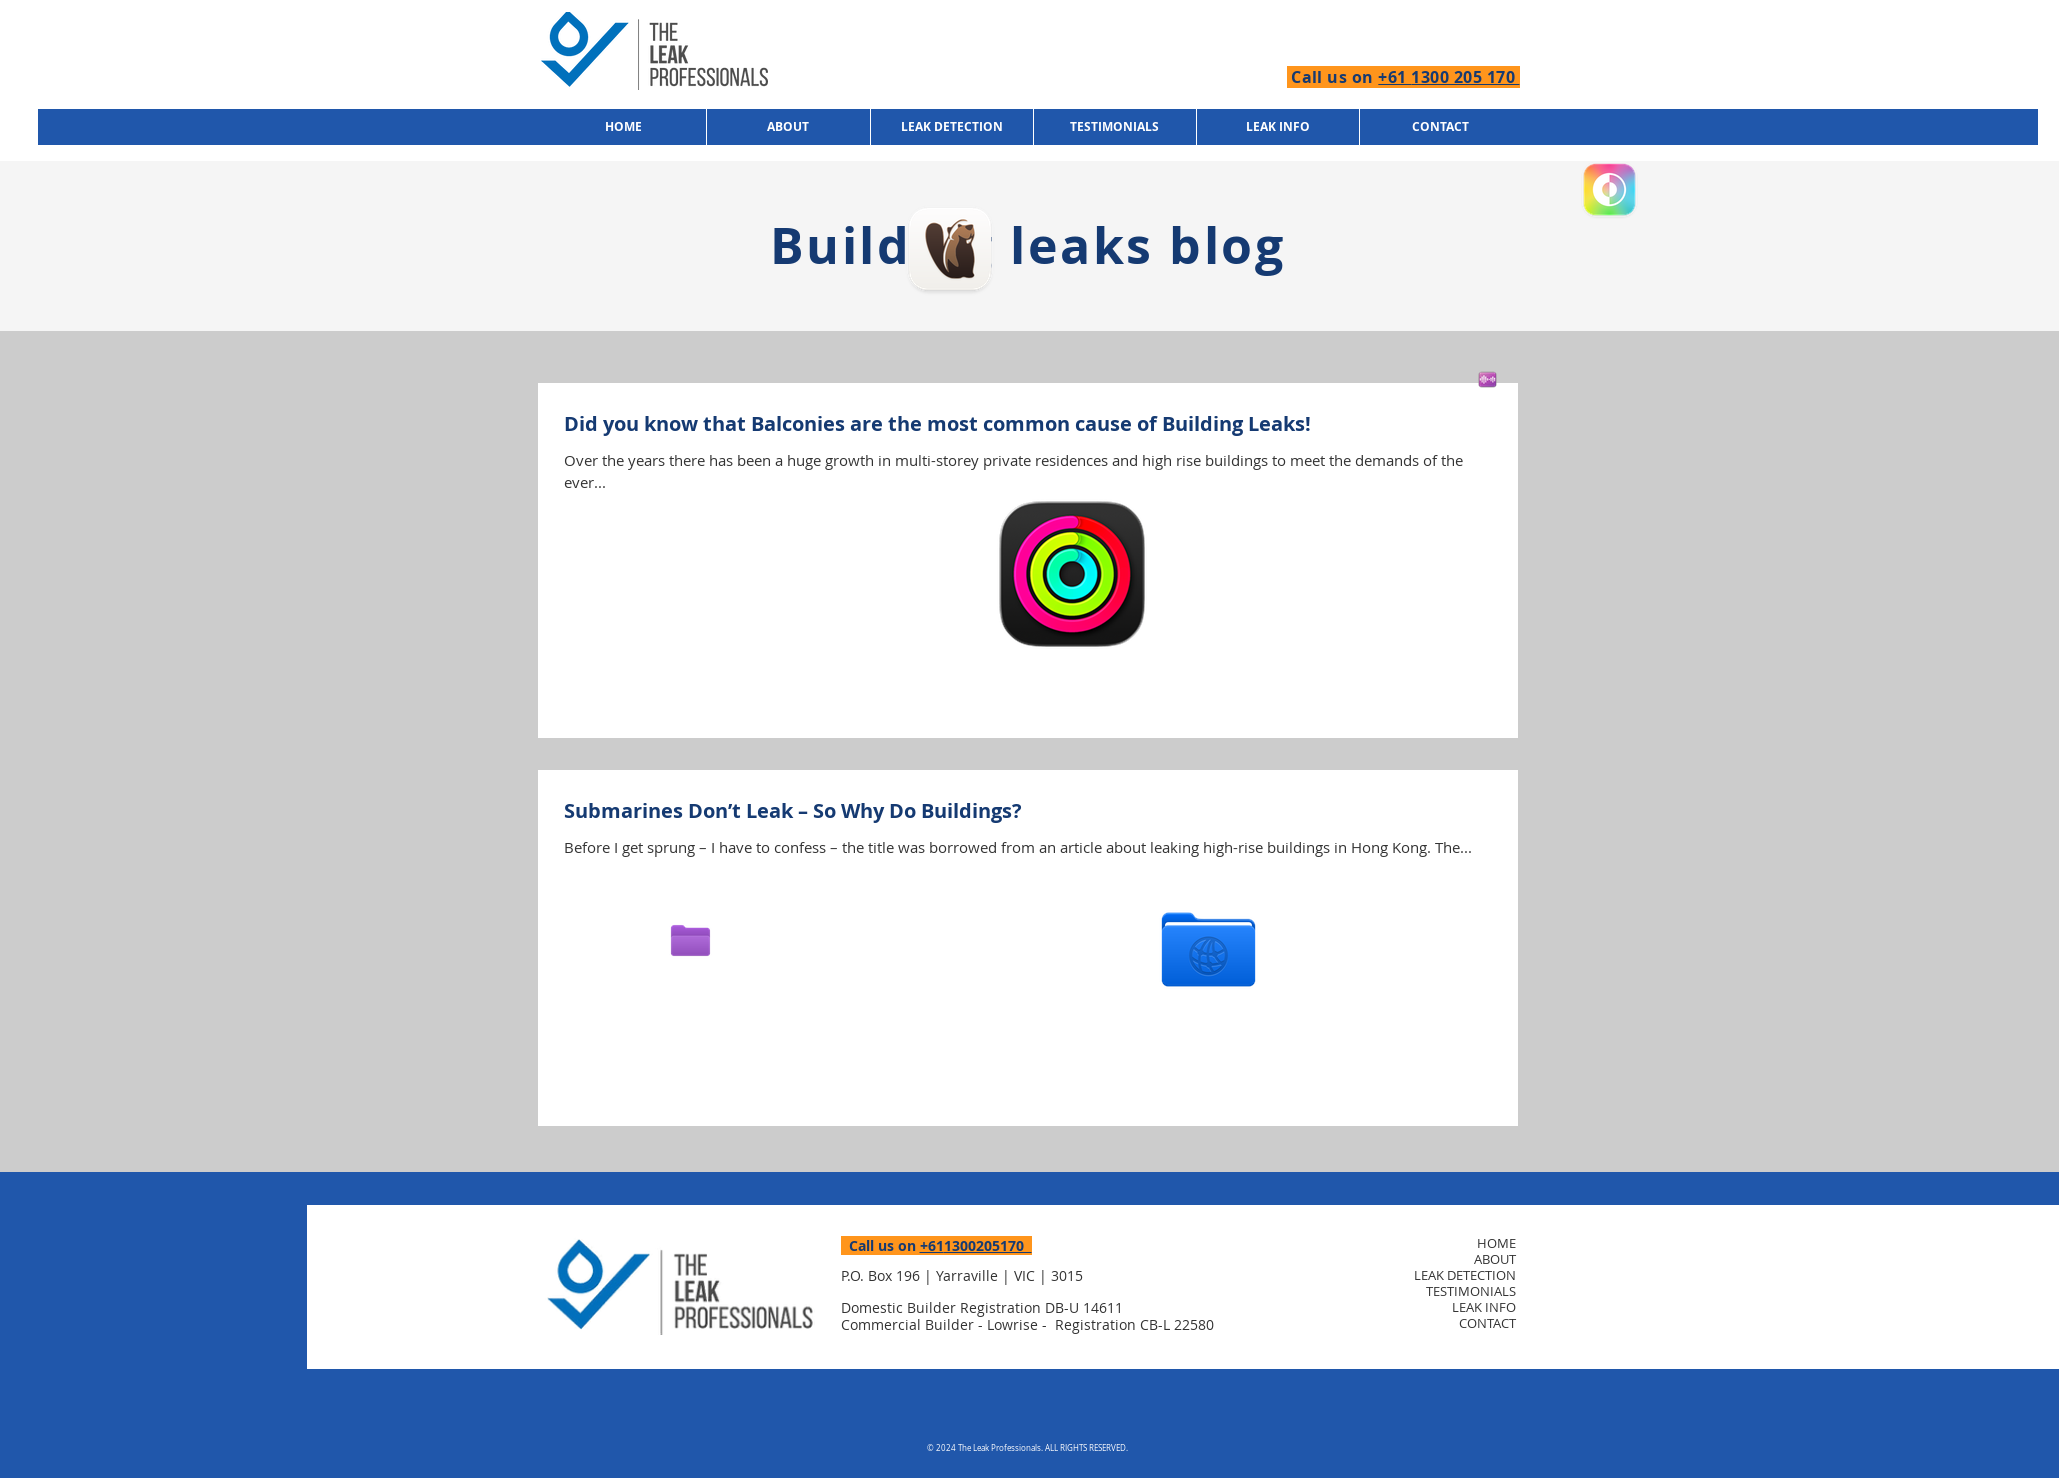 Image resolution: width=2059 pixels, height=1478 pixels. Describe the element at coordinates (1487, 379) in the screenshot. I see `open sound recorder app` at that location.